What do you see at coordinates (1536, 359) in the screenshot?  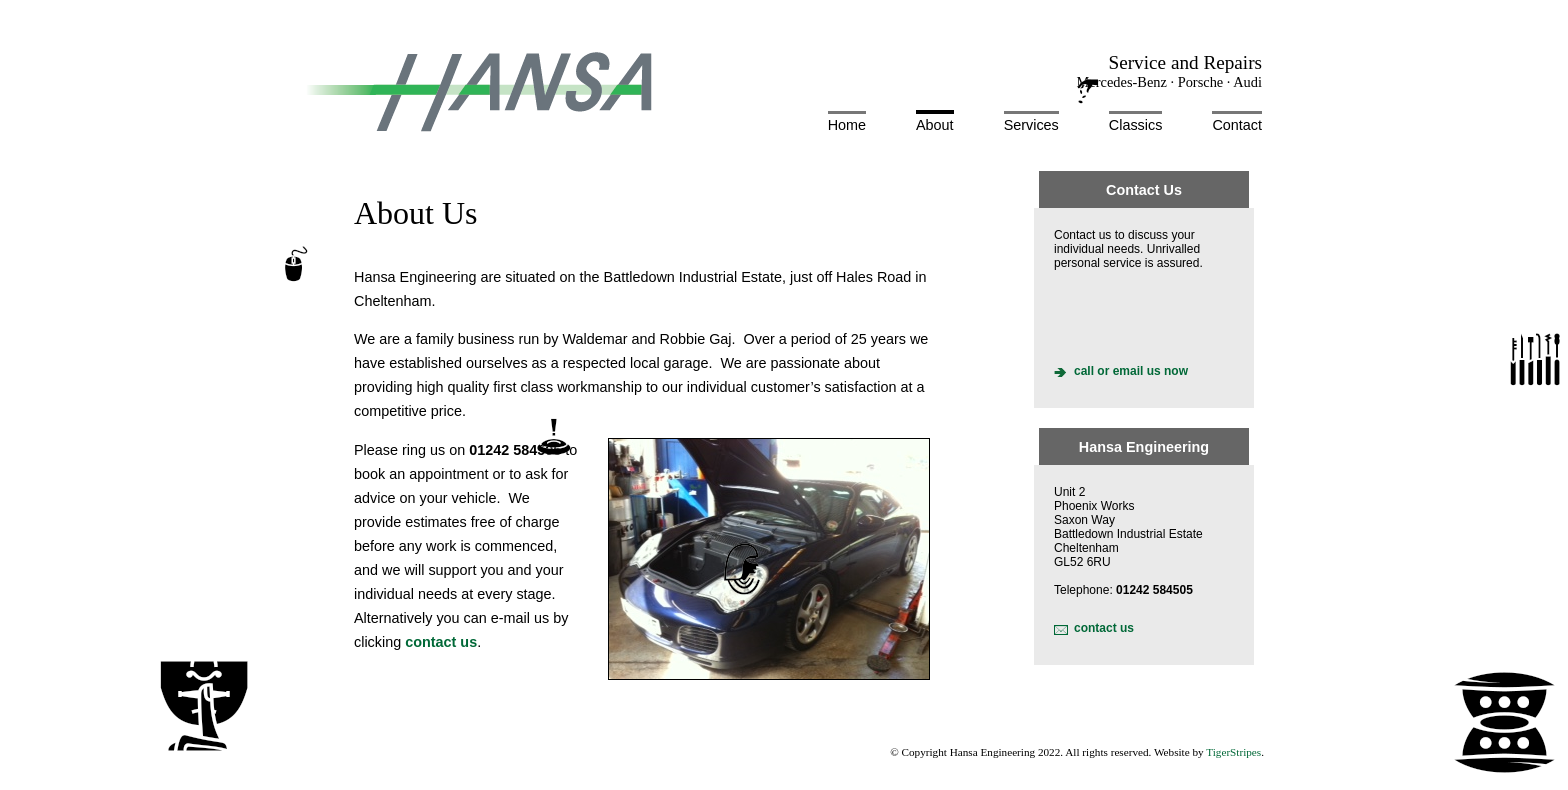 I see `lockpicking tools or thief skills in a game` at bounding box center [1536, 359].